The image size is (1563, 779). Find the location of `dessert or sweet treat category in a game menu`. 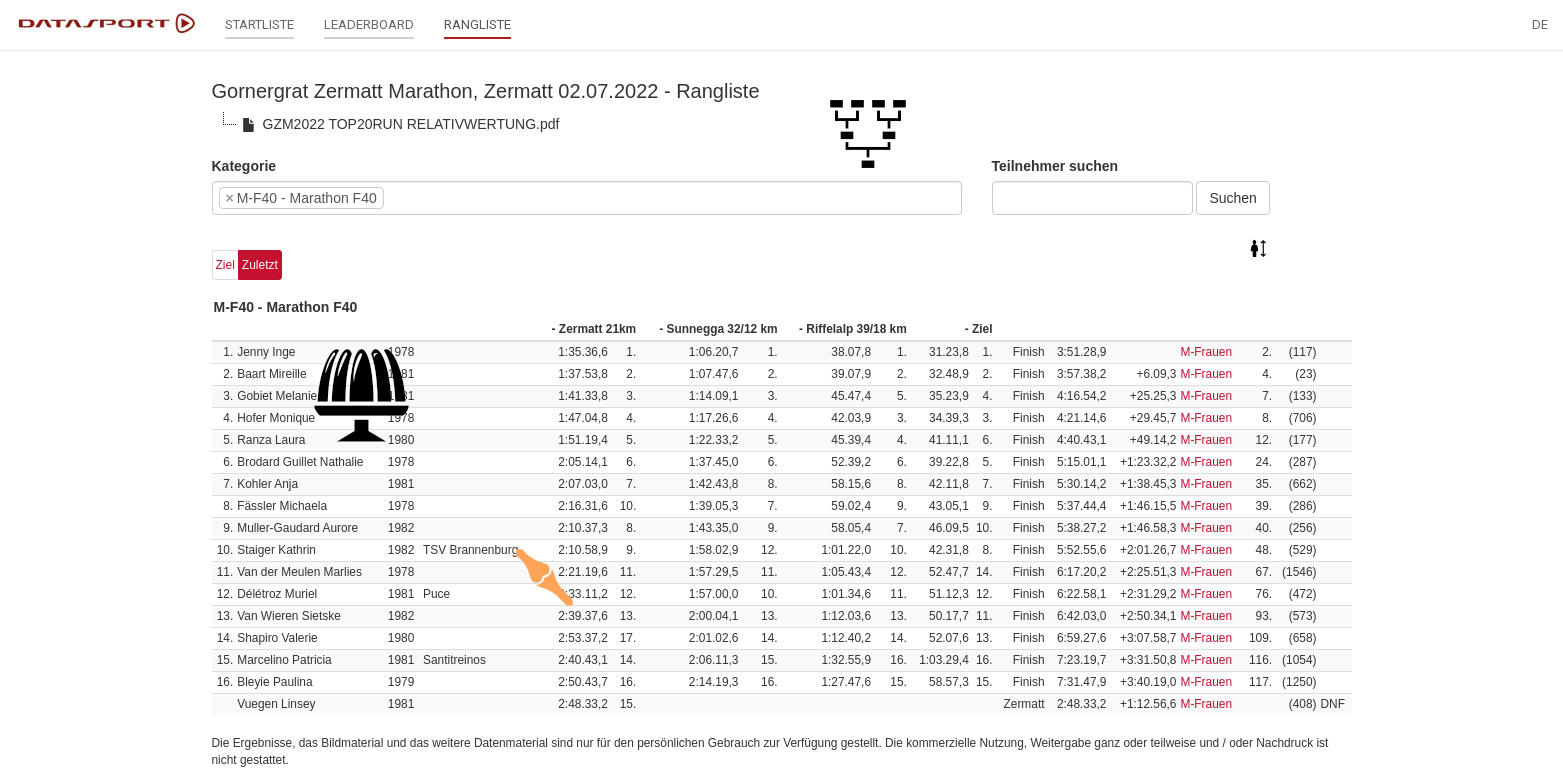

dessert or sweet treat category in a game menu is located at coordinates (361, 389).